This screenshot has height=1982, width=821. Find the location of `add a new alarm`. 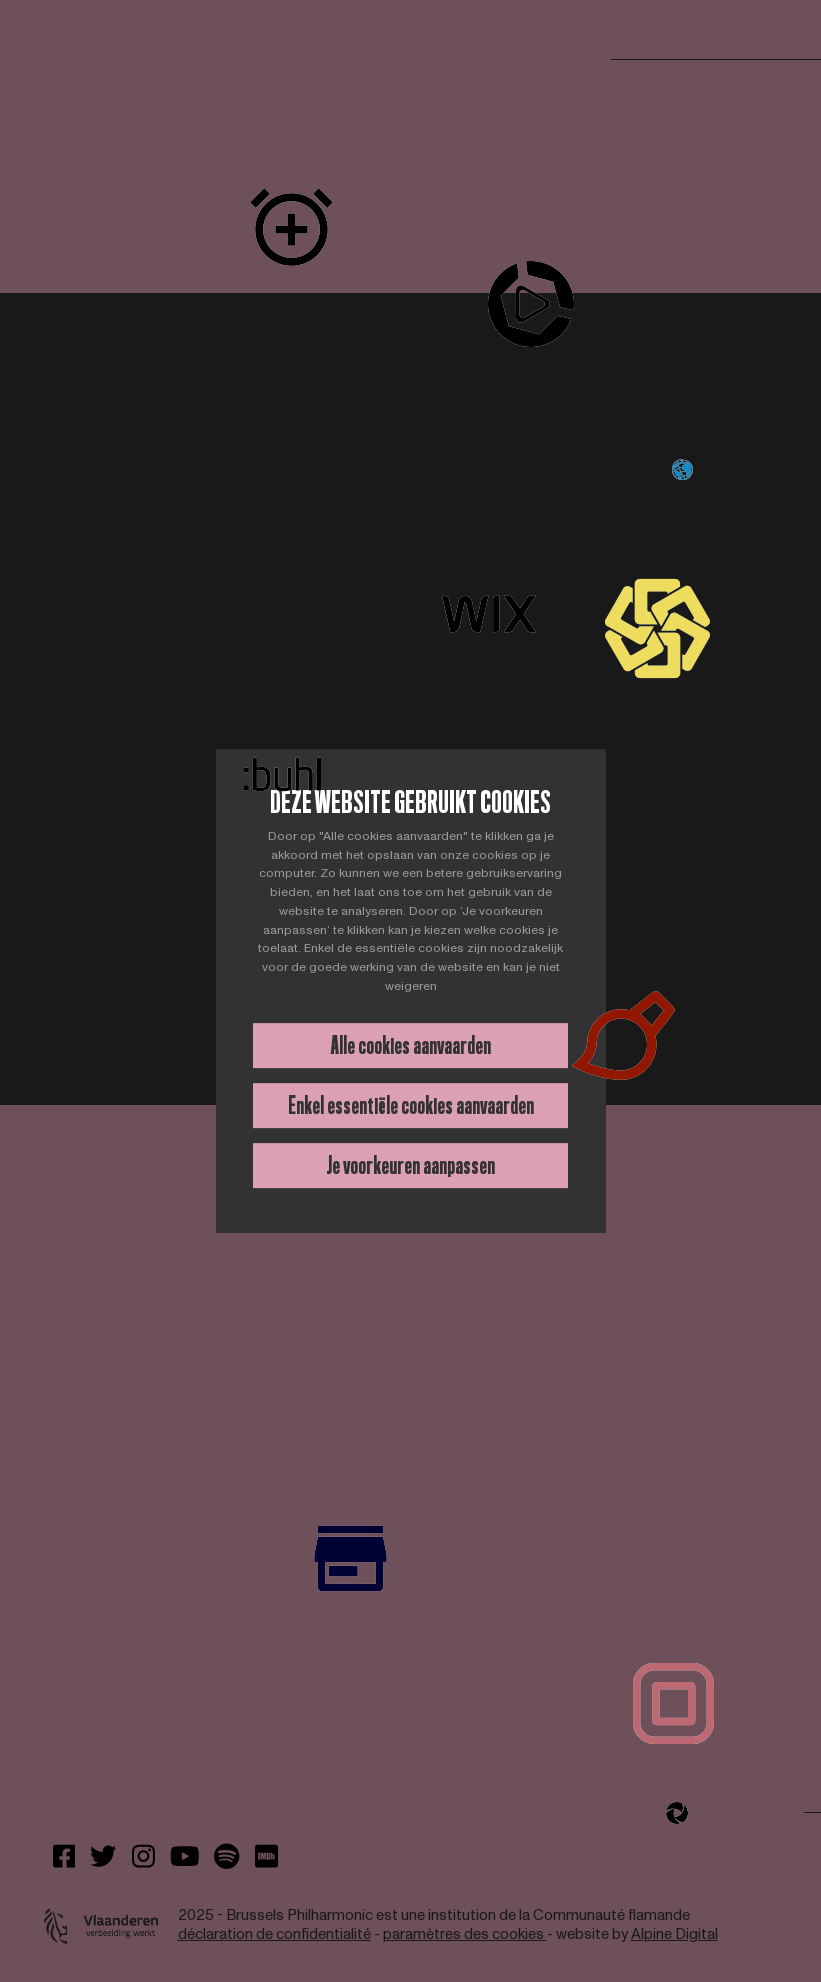

add a new alarm is located at coordinates (291, 225).